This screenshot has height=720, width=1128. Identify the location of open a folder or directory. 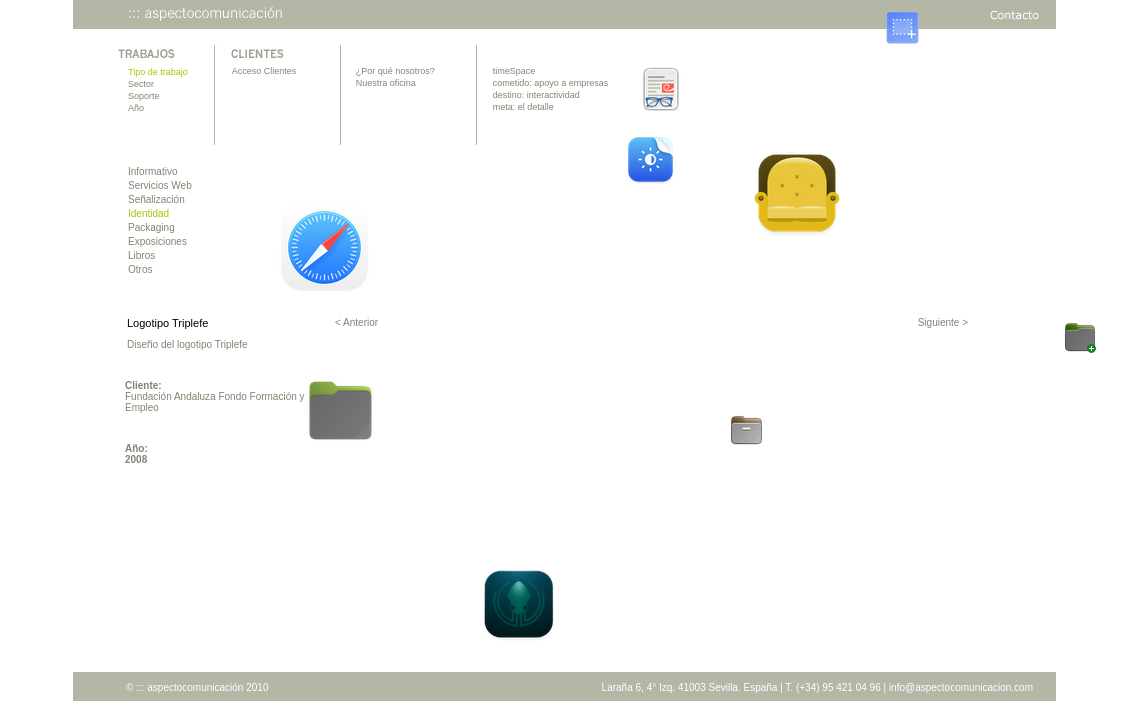
(340, 410).